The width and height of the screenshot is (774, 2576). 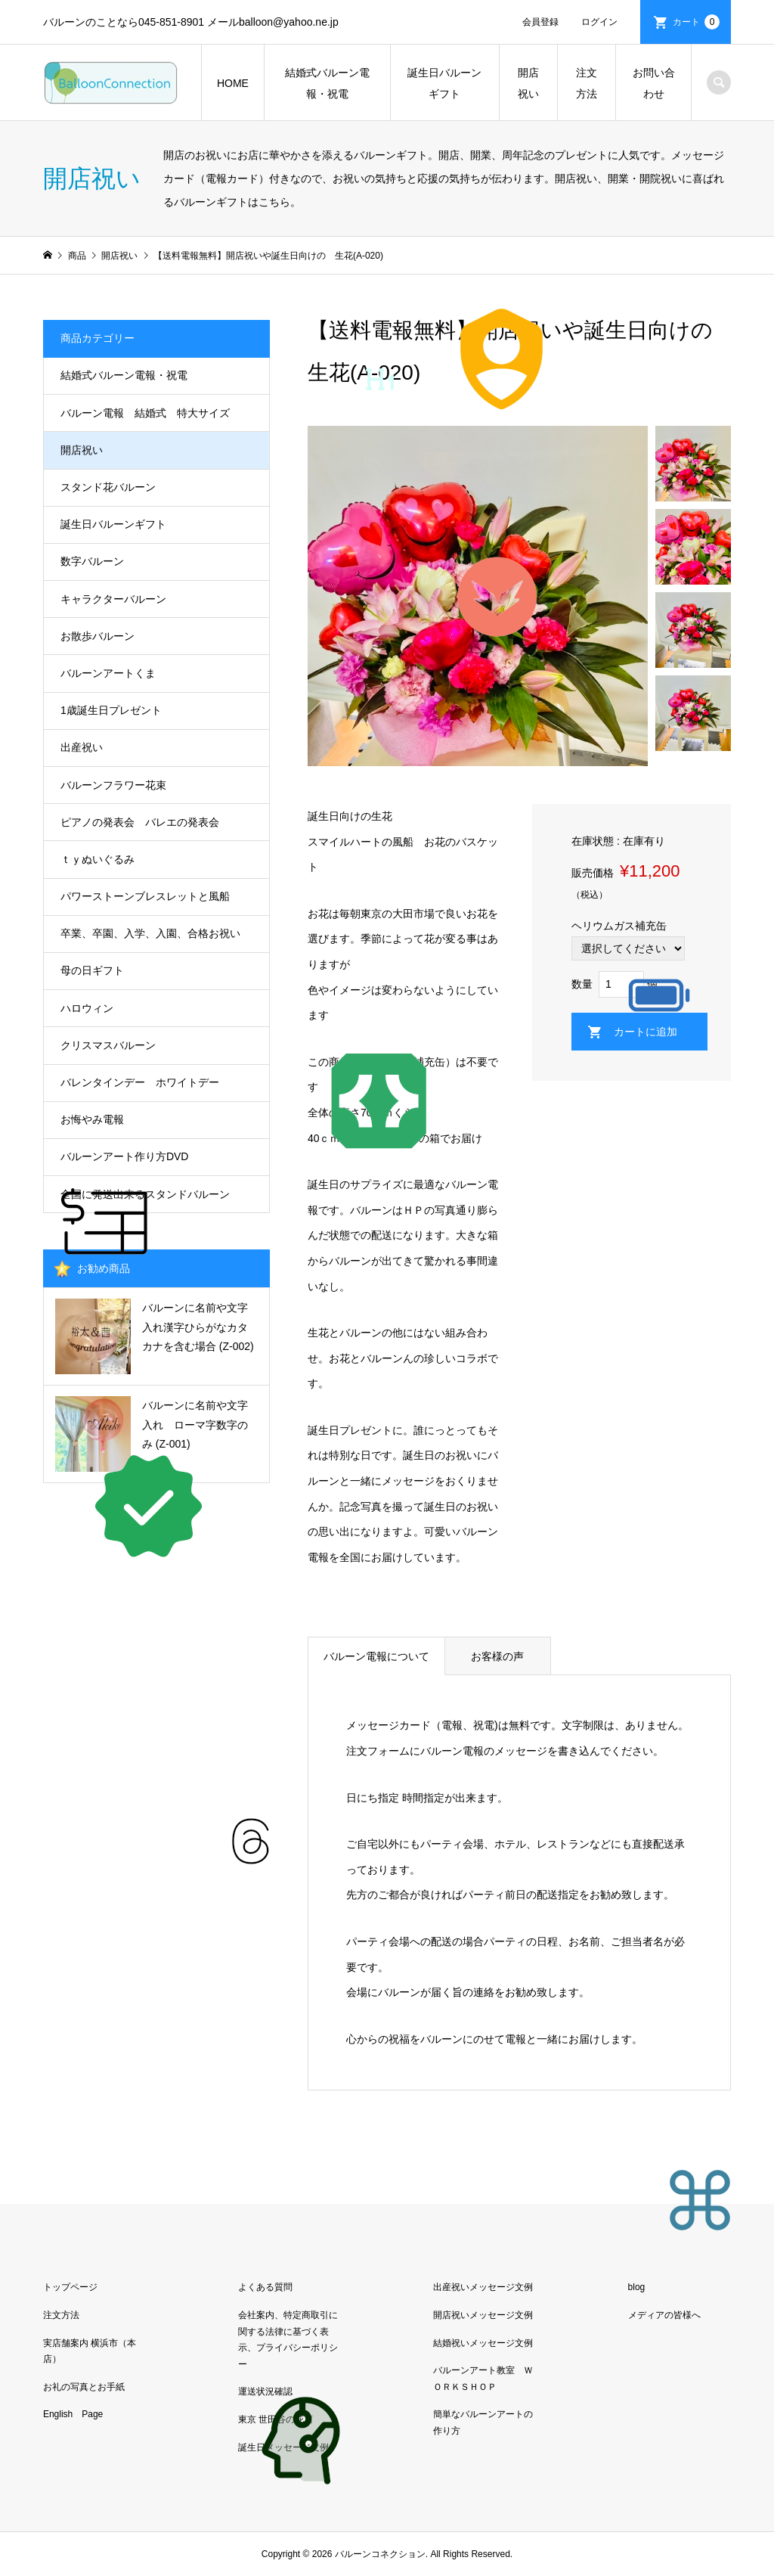 What do you see at coordinates (497, 597) in the screenshot?
I see `indicates membership in discord's hypesquad brilliance house` at bounding box center [497, 597].